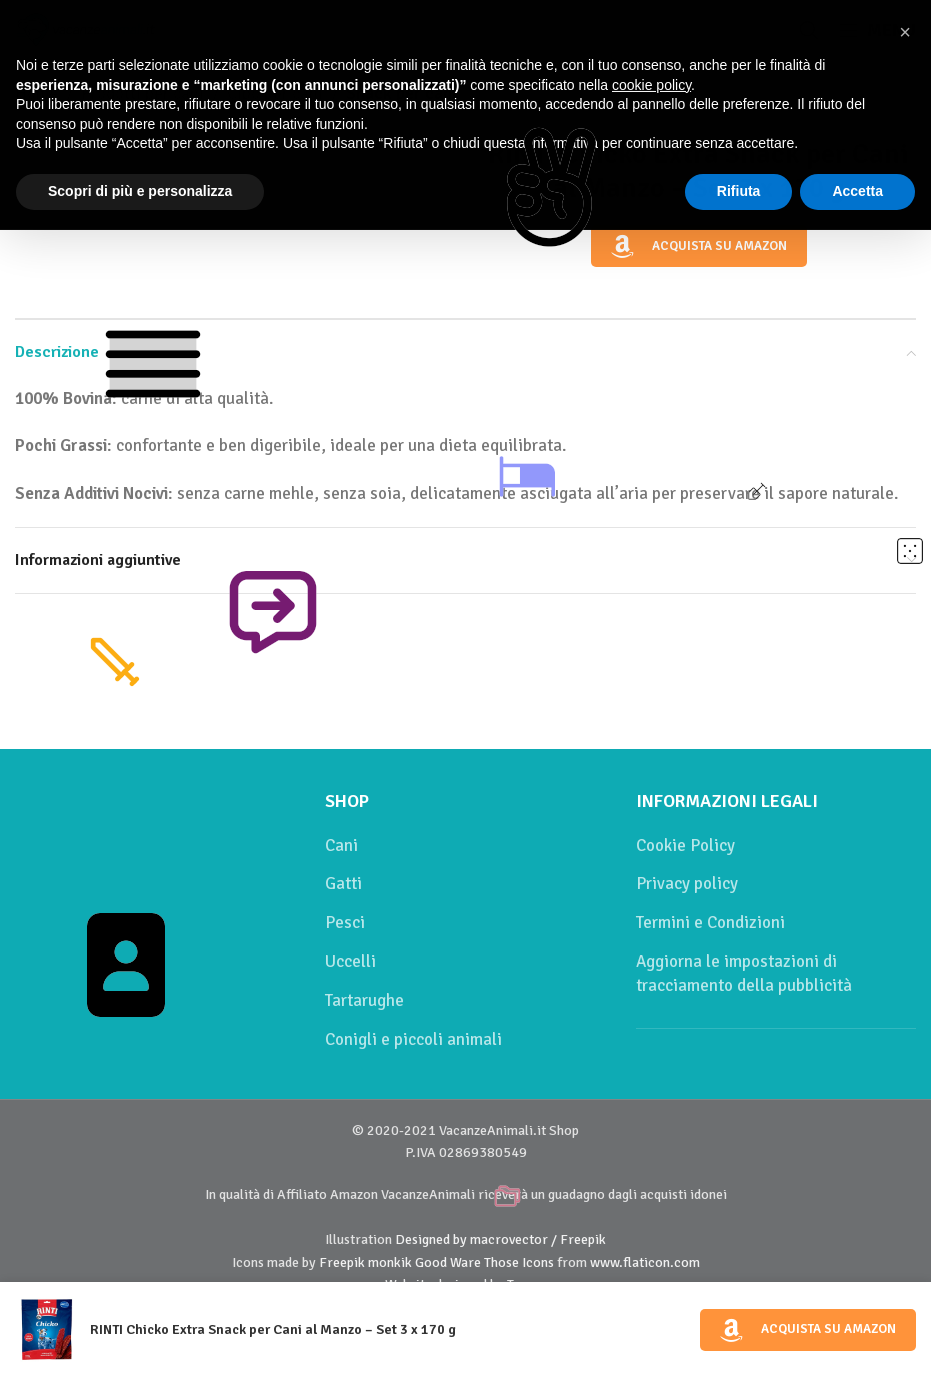 This screenshot has height=1377, width=931. I want to click on browse multiple folders or directories, so click(507, 1196).